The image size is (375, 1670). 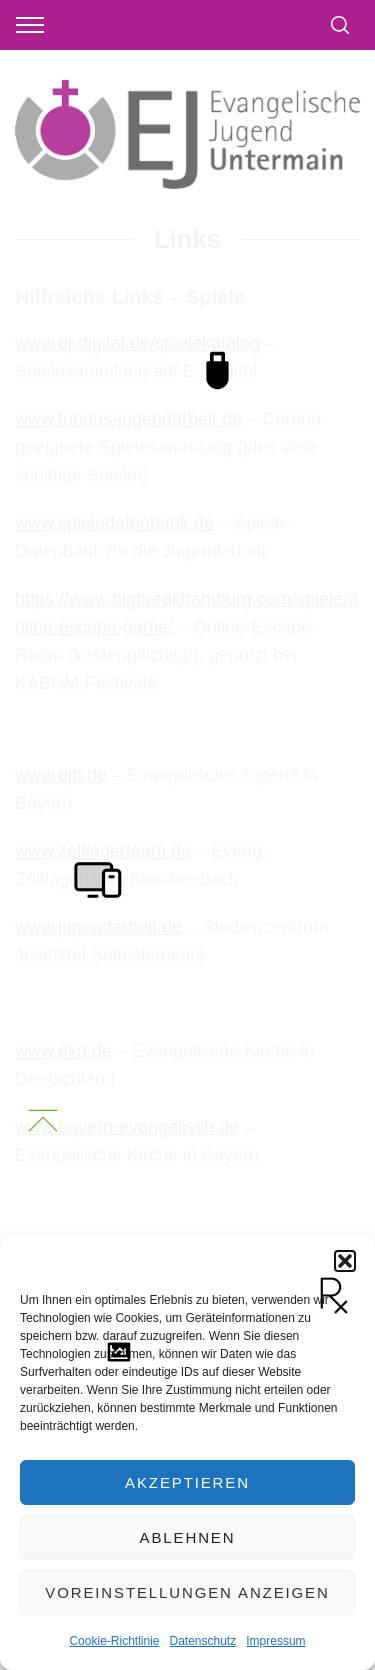 I want to click on view declining trend or performance data, so click(x=119, y=1352).